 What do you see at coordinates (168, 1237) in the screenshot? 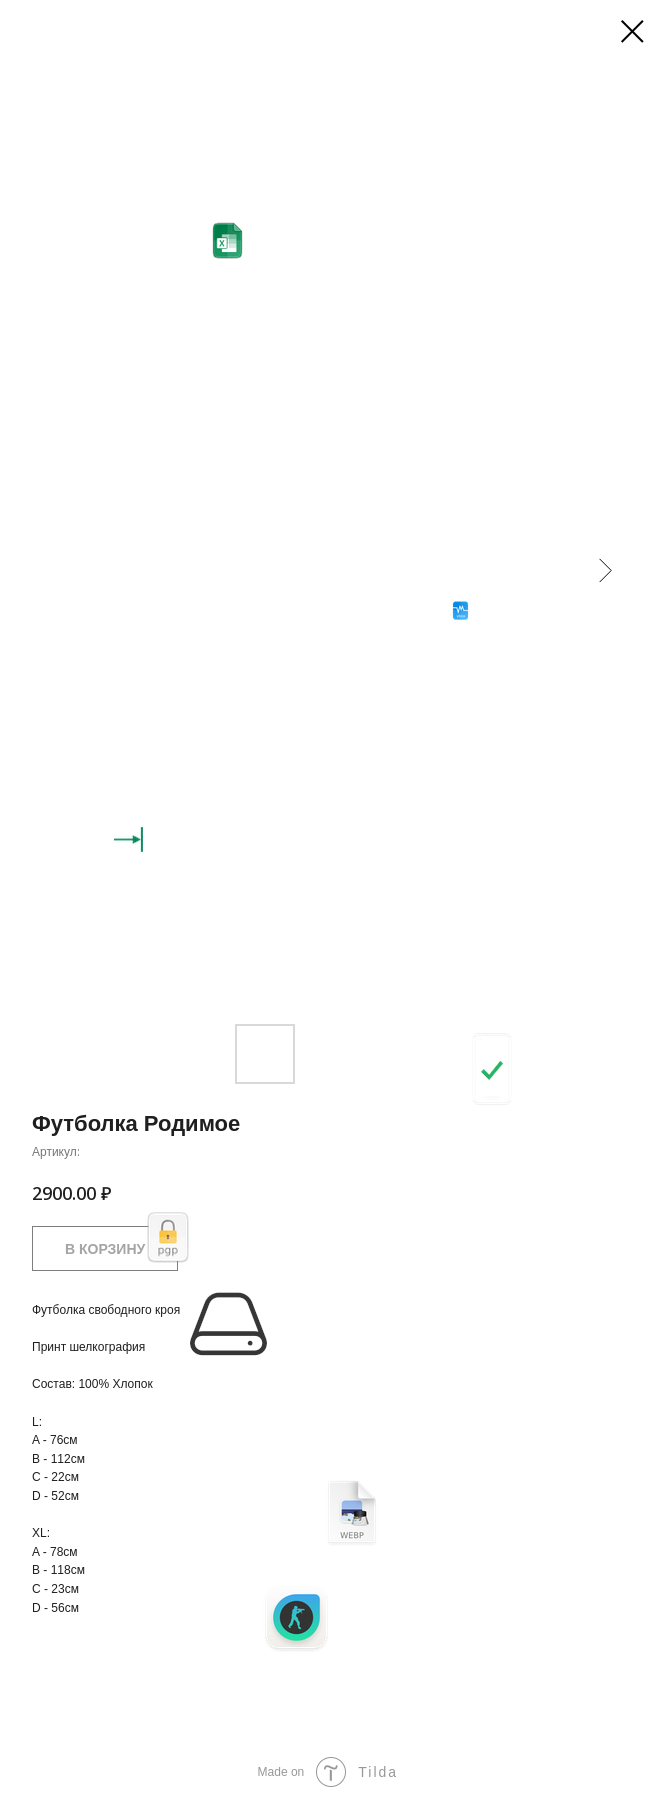
I see `indicates a PGP-encrypted file` at bounding box center [168, 1237].